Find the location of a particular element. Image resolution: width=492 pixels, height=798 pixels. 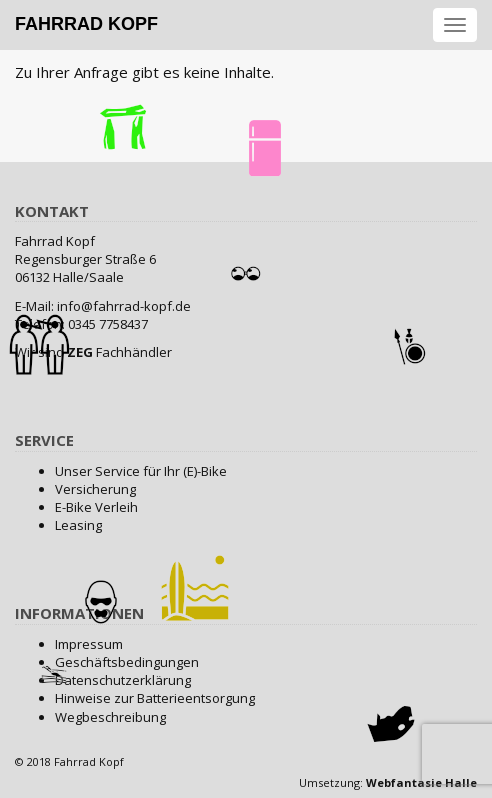

access kitchen or food storage settings is located at coordinates (265, 147).